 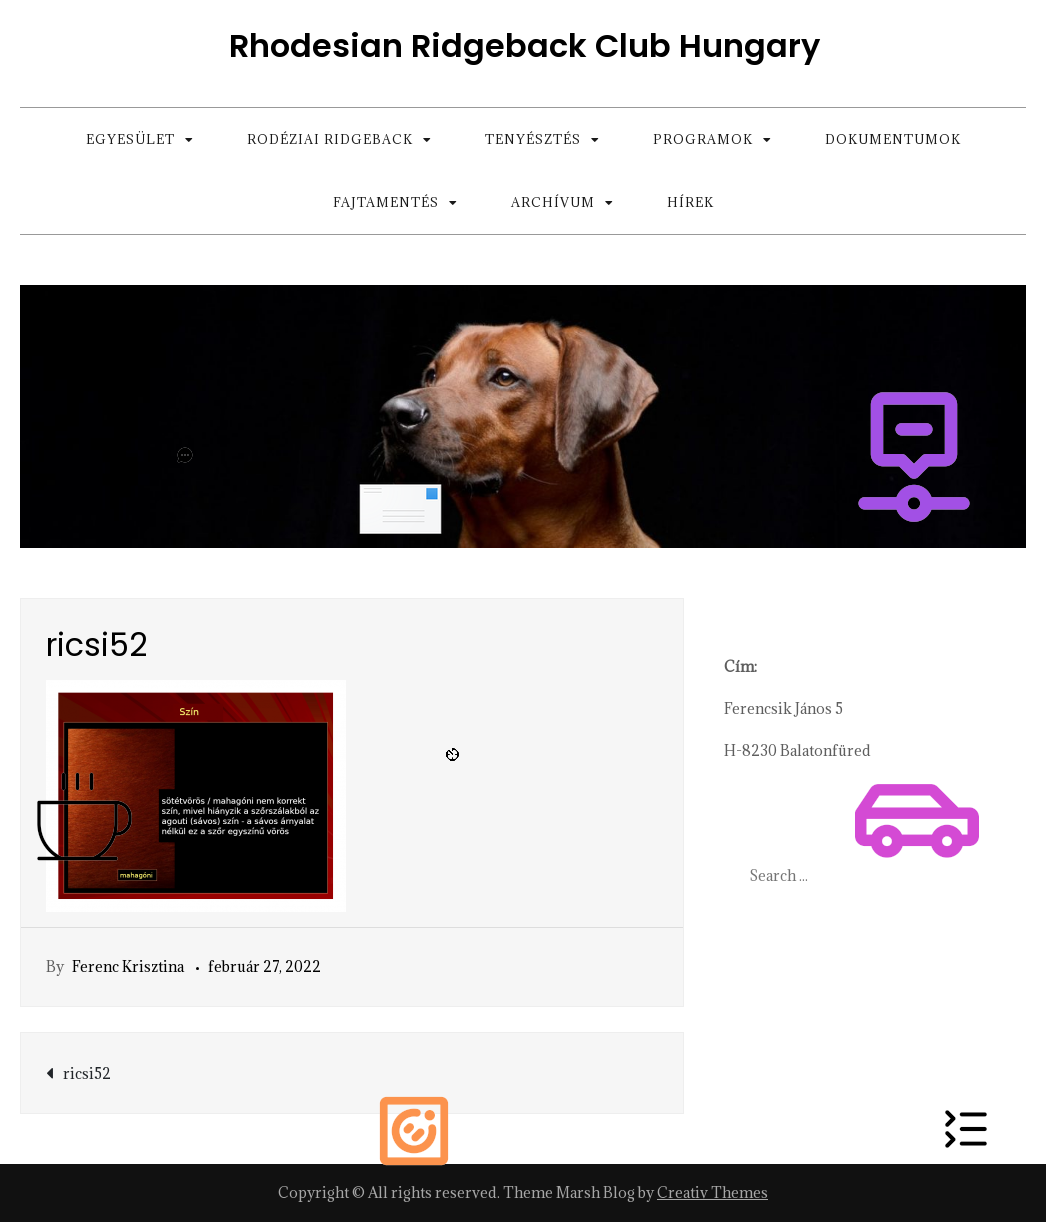 What do you see at coordinates (452, 754) in the screenshot?
I see `set or view a countdown timer` at bounding box center [452, 754].